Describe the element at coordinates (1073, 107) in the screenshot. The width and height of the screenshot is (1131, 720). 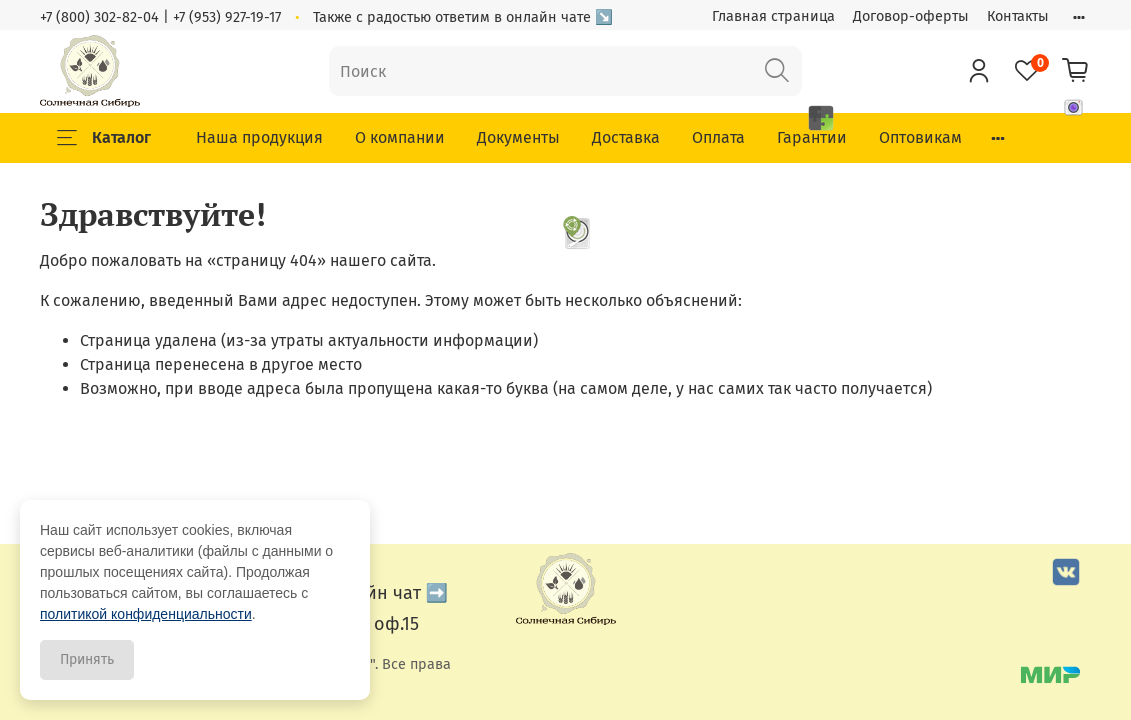
I see `open the camera app` at that location.